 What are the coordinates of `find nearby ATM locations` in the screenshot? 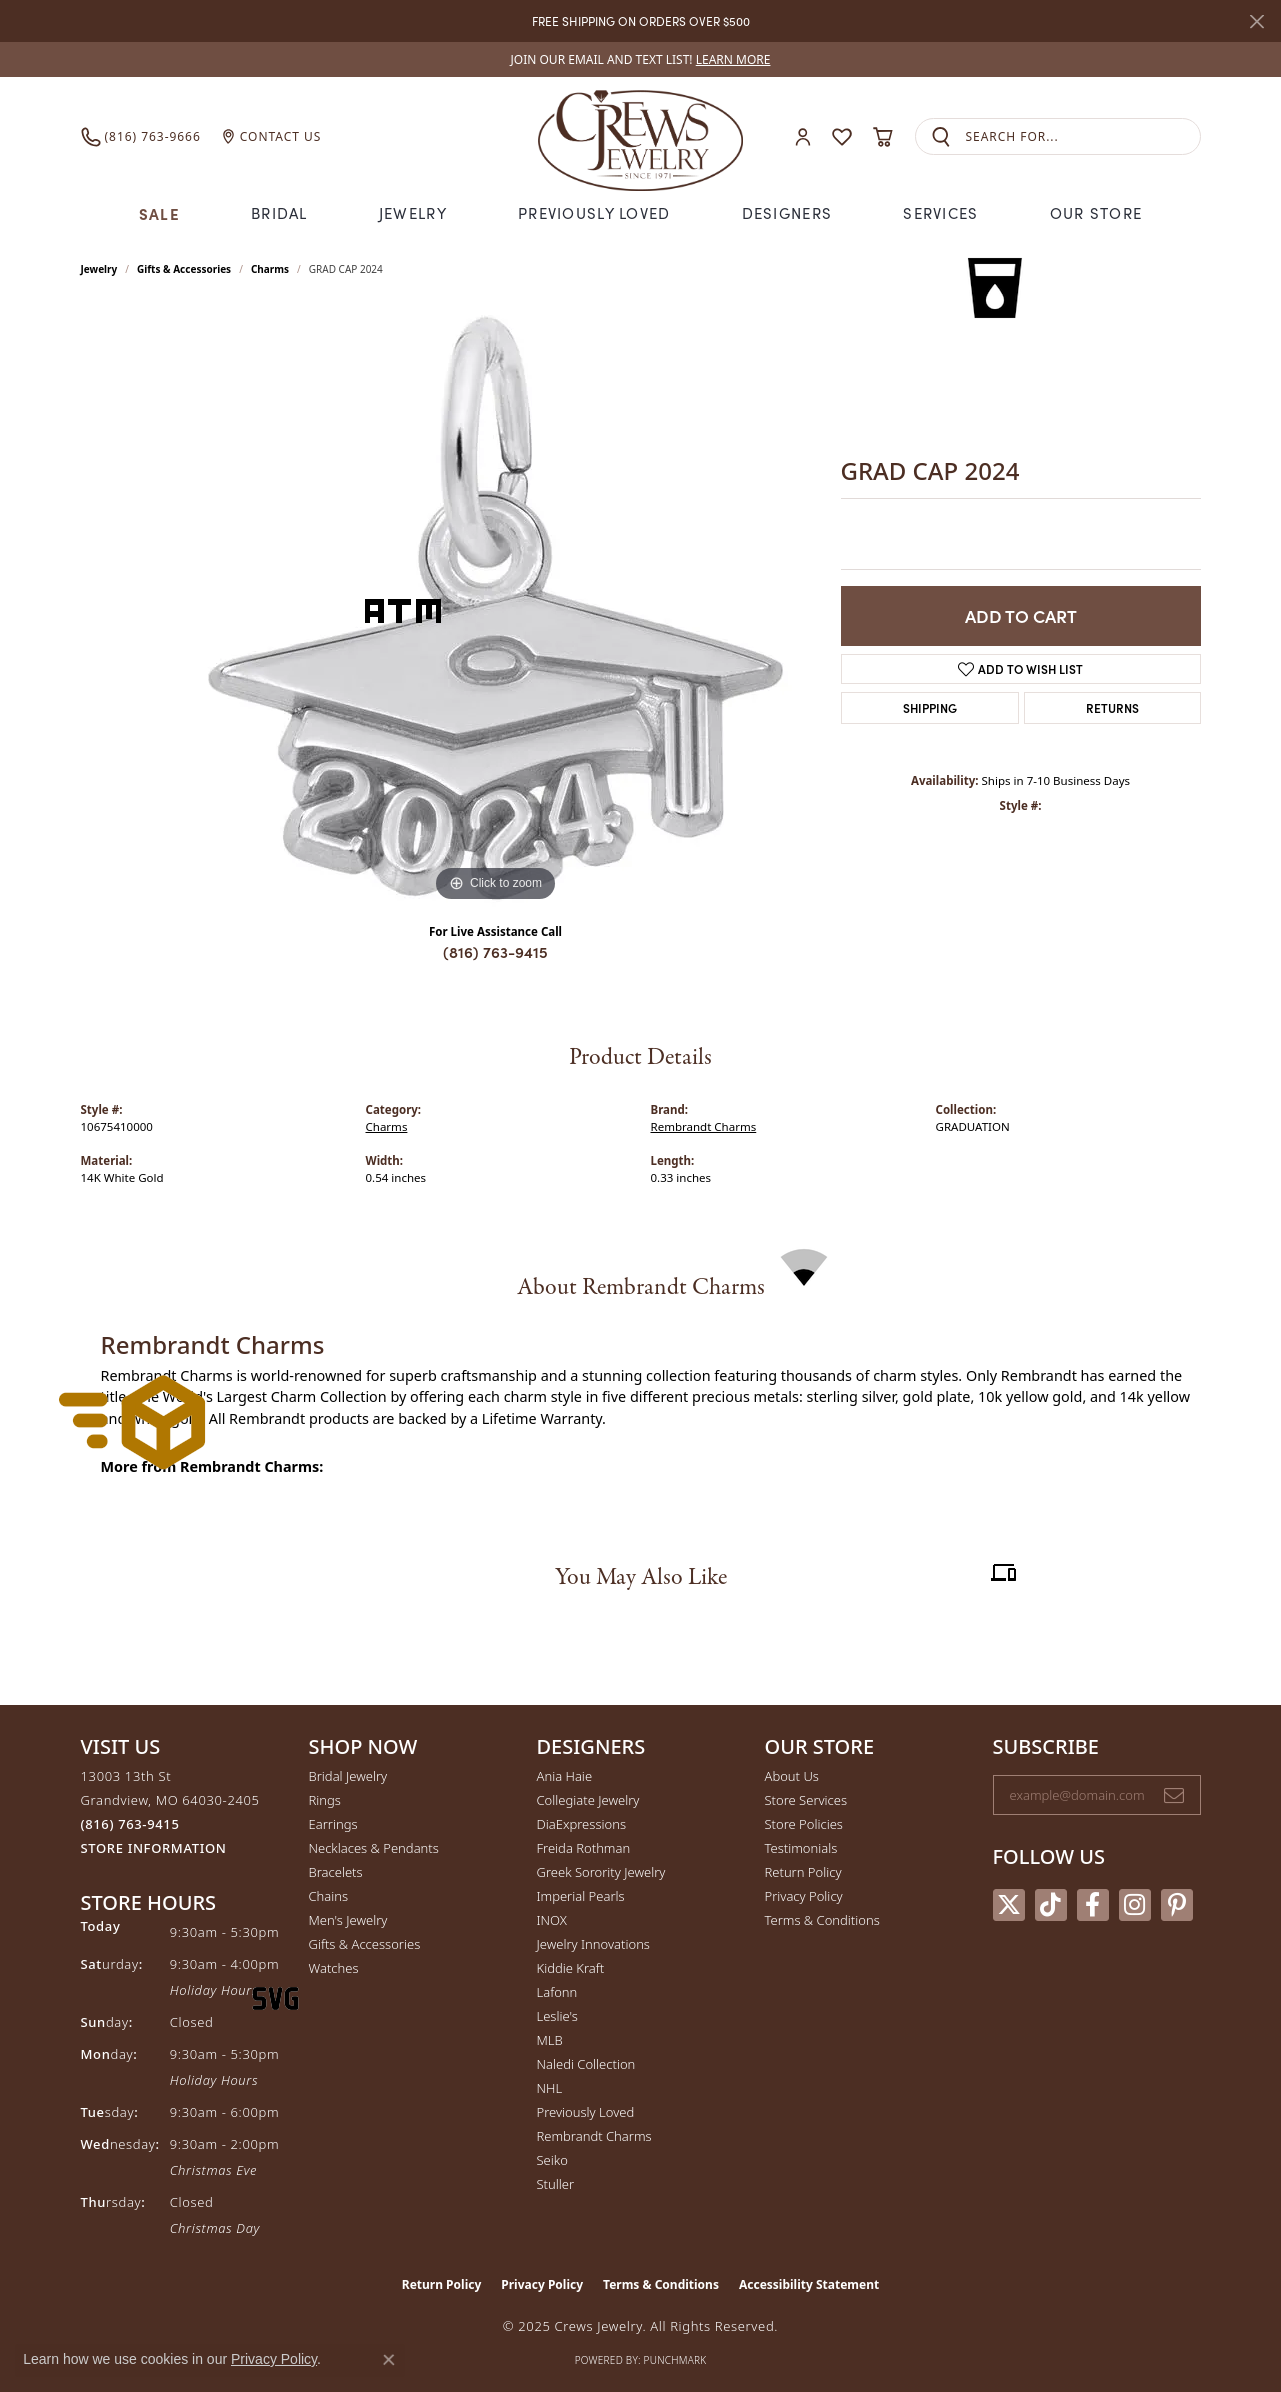 It's located at (403, 611).